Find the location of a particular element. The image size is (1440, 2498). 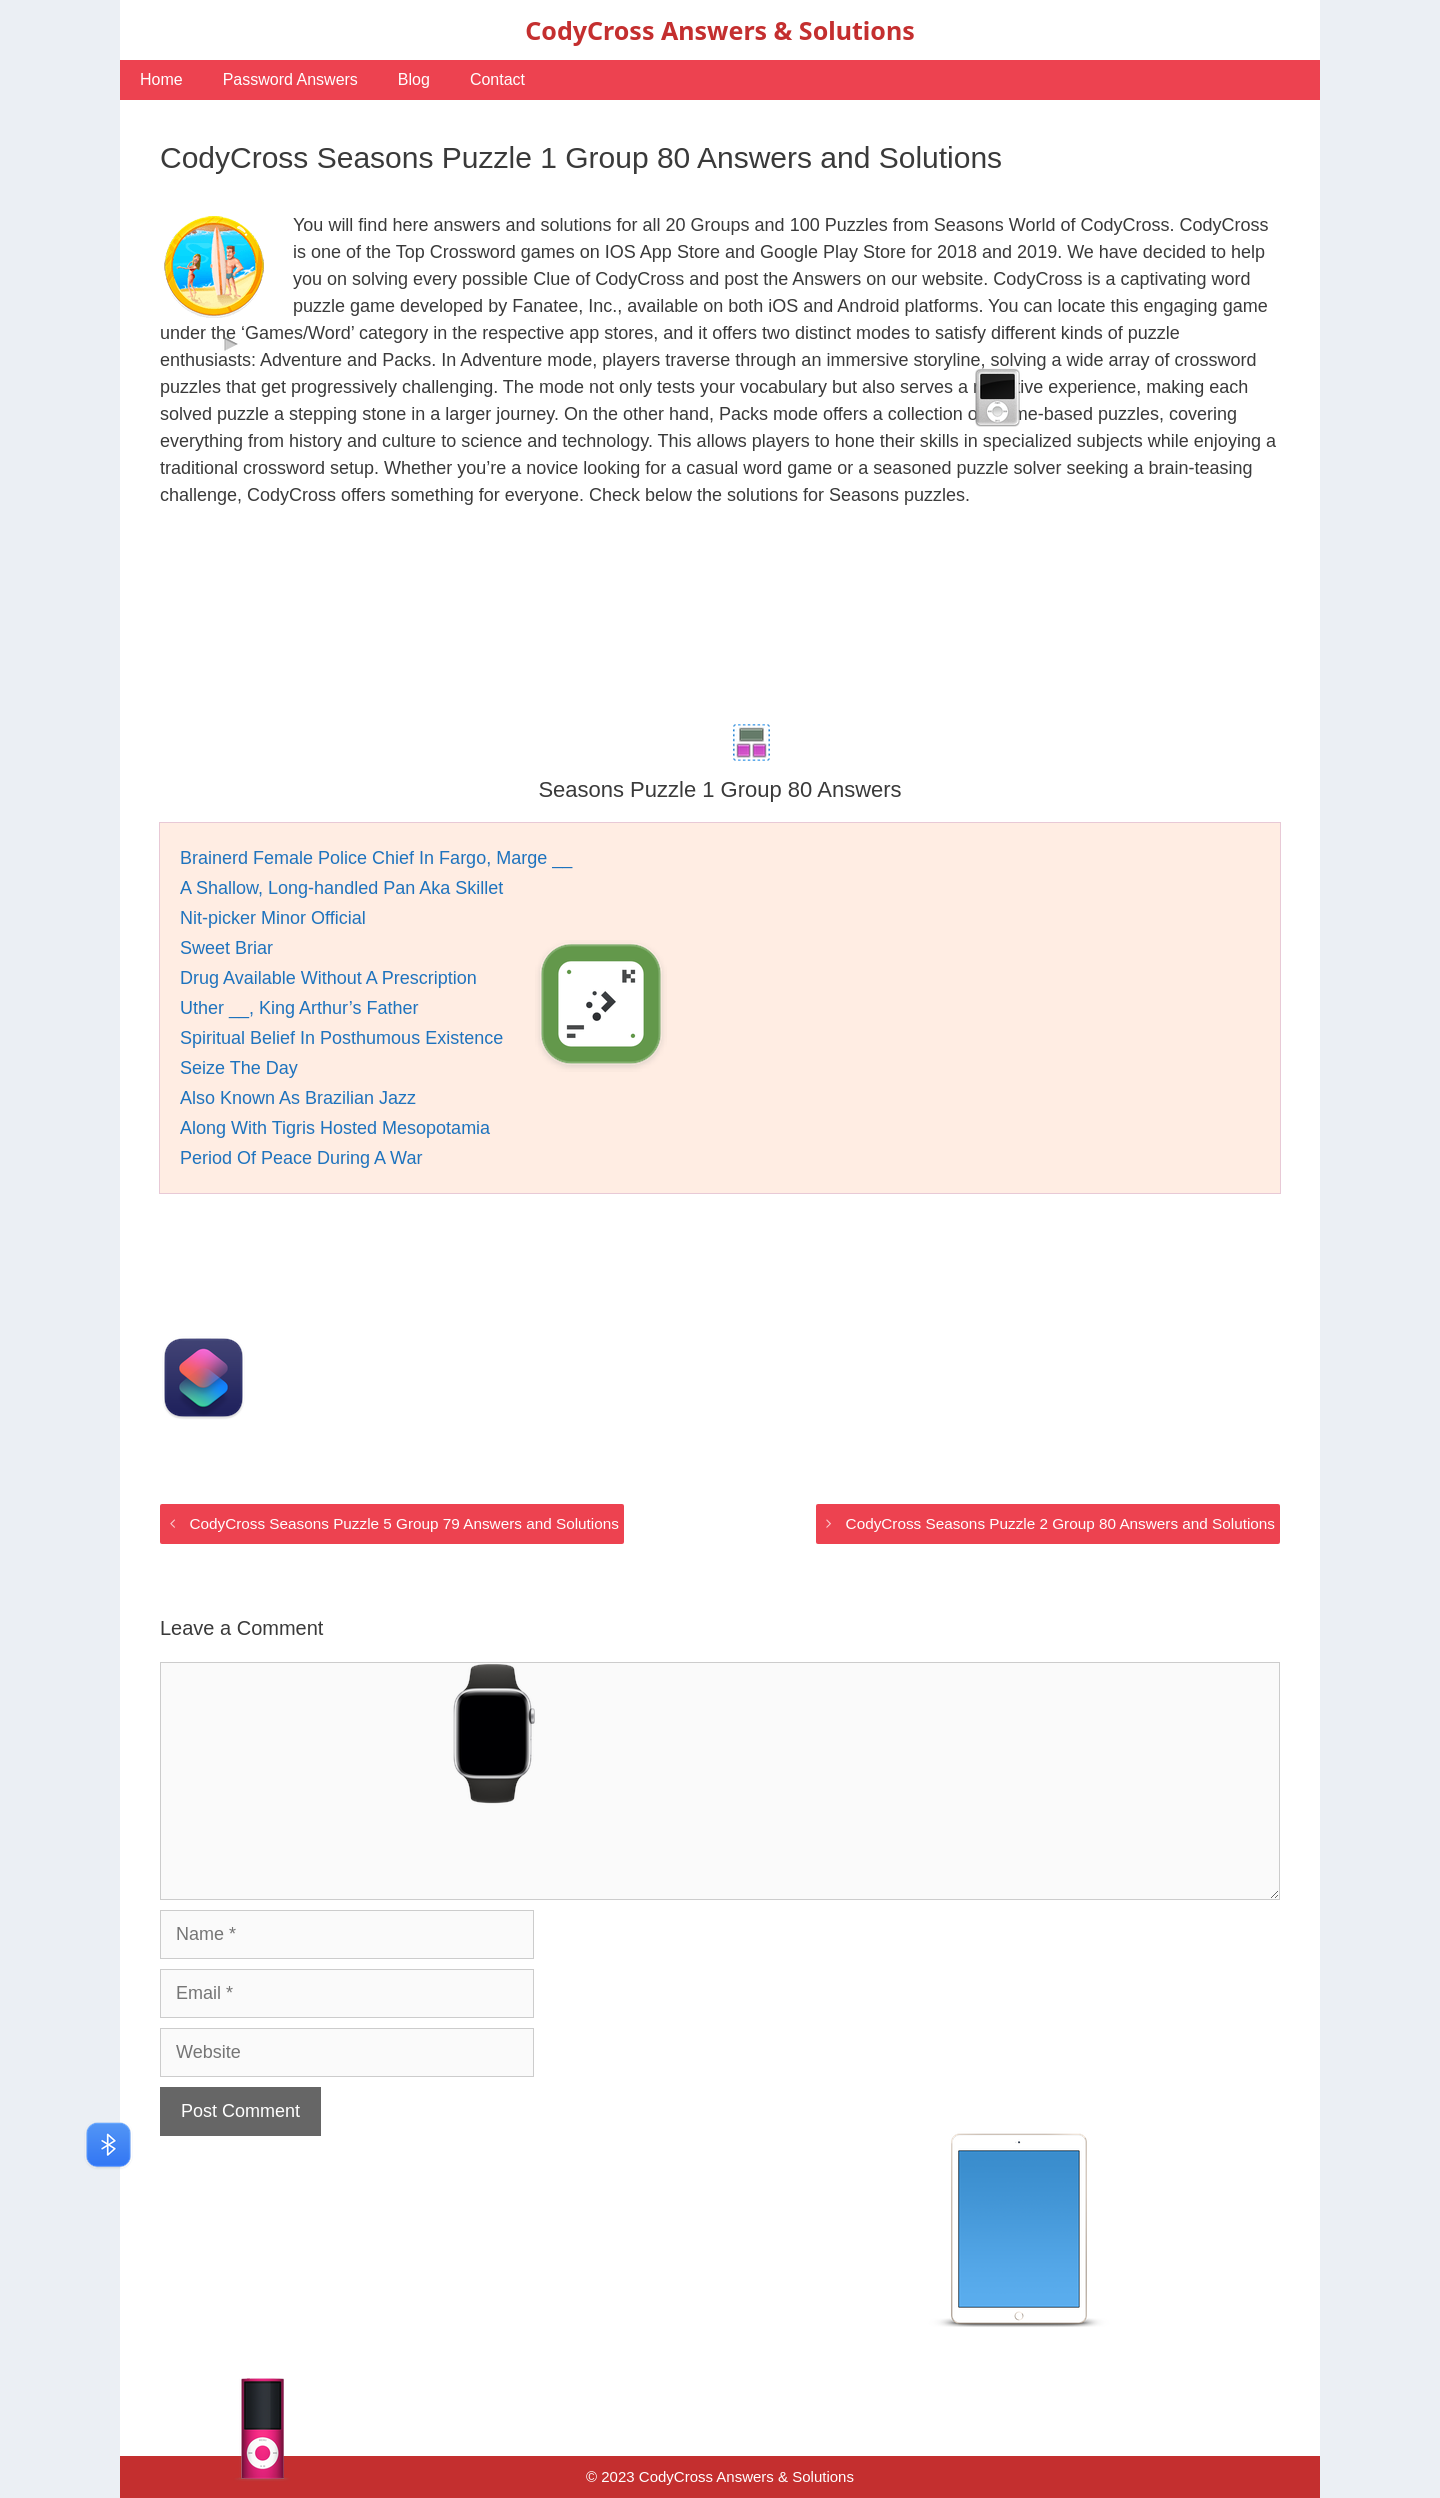

open bluetooth settings is located at coordinates (108, 2145).